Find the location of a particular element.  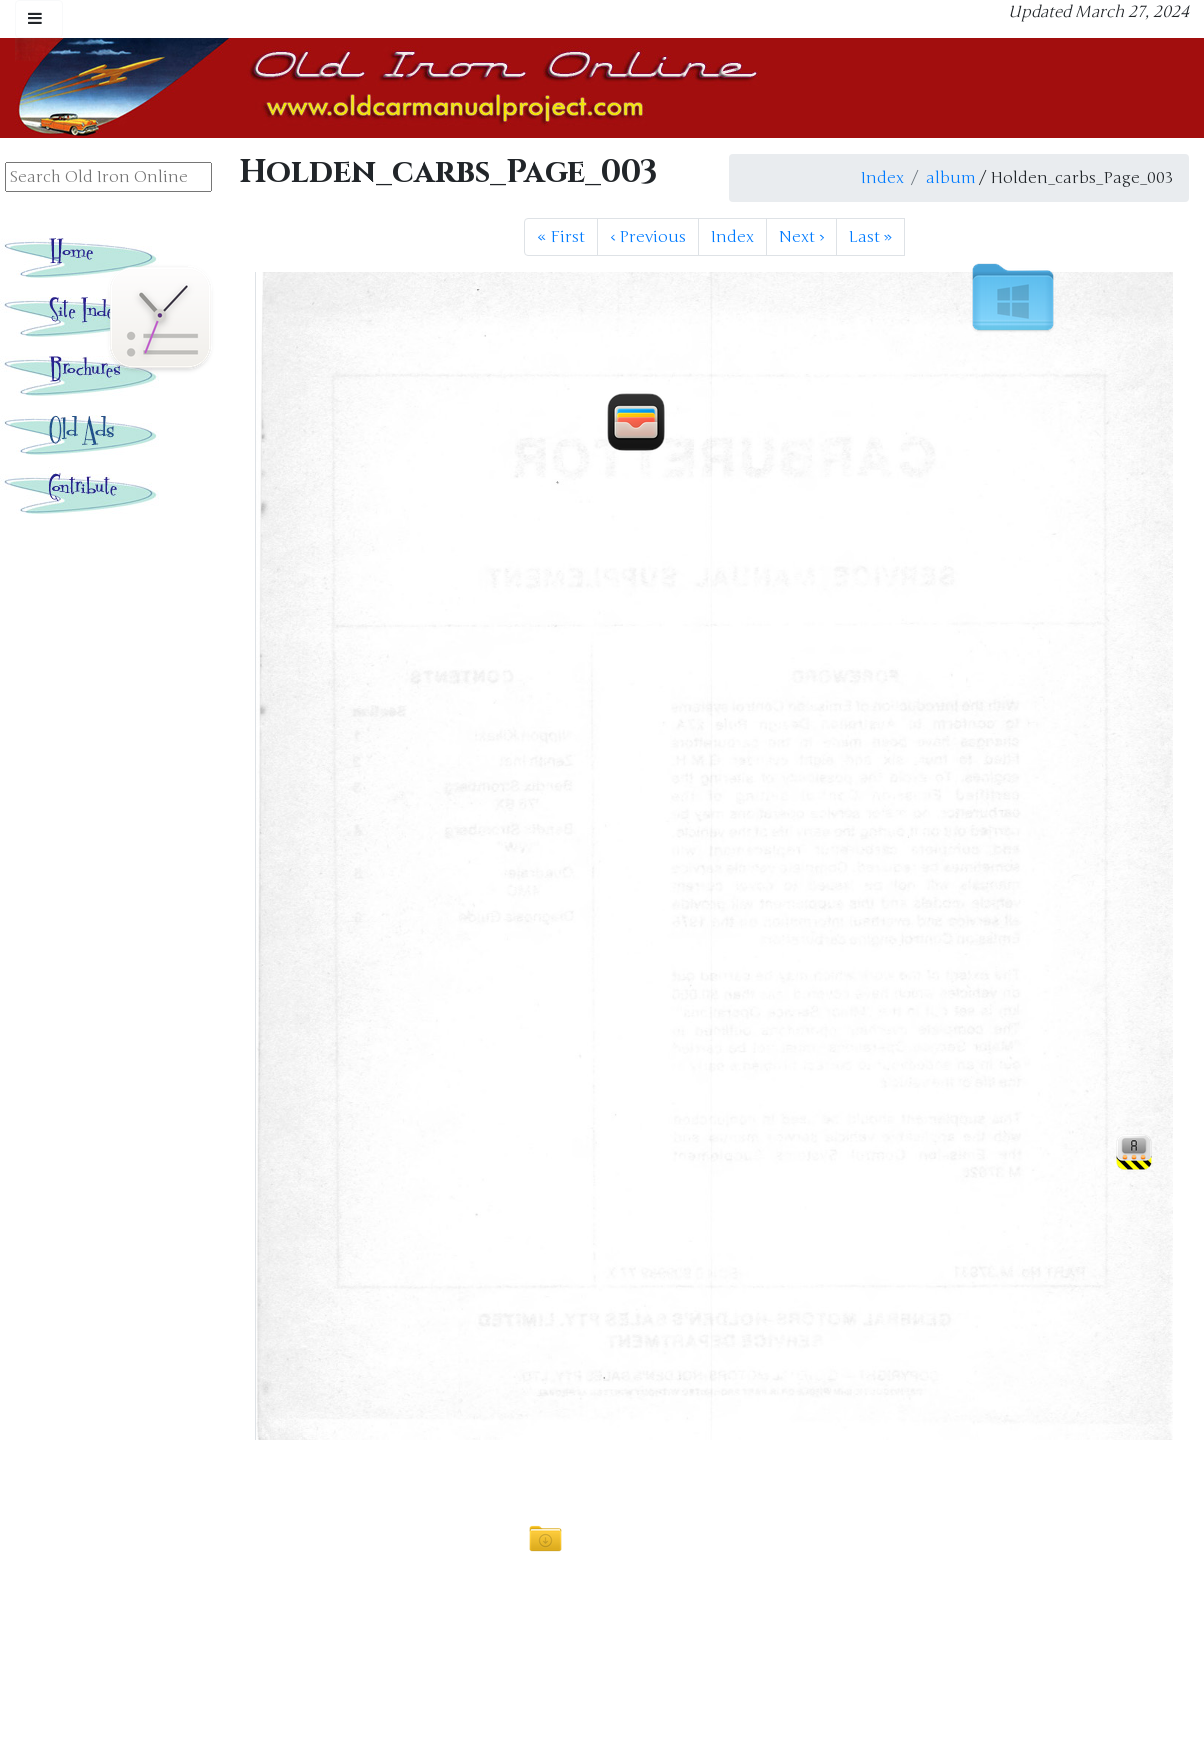

open khronos time tracking app is located at coordinates (160, 317).